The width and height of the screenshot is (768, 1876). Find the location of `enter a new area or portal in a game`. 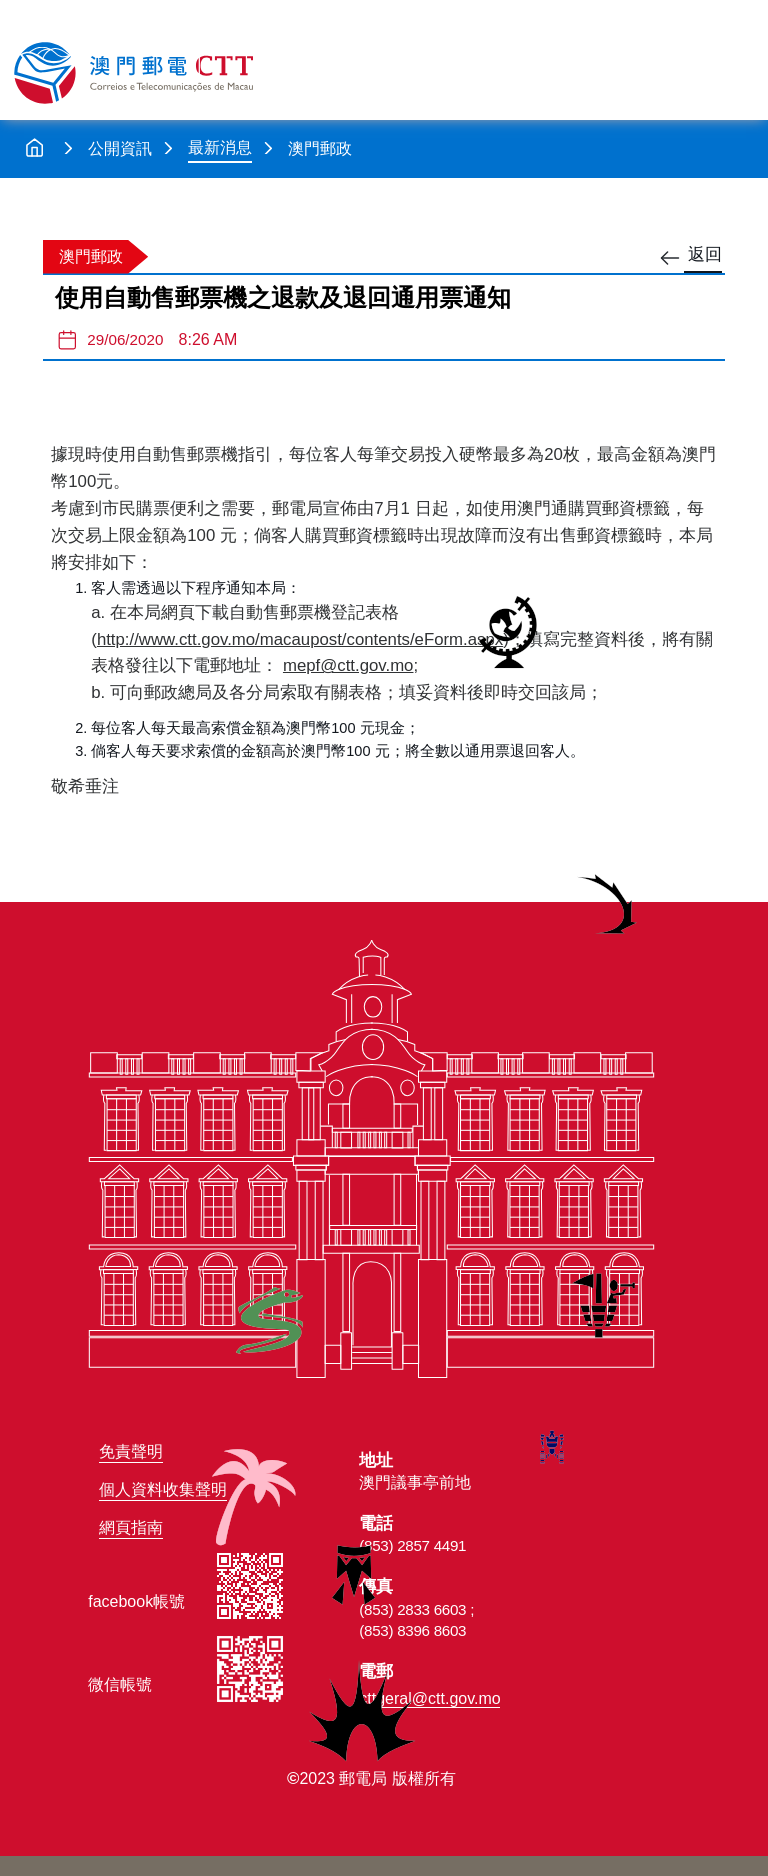

enter a new area or portal in a game is located at coordinates (362, 1712).